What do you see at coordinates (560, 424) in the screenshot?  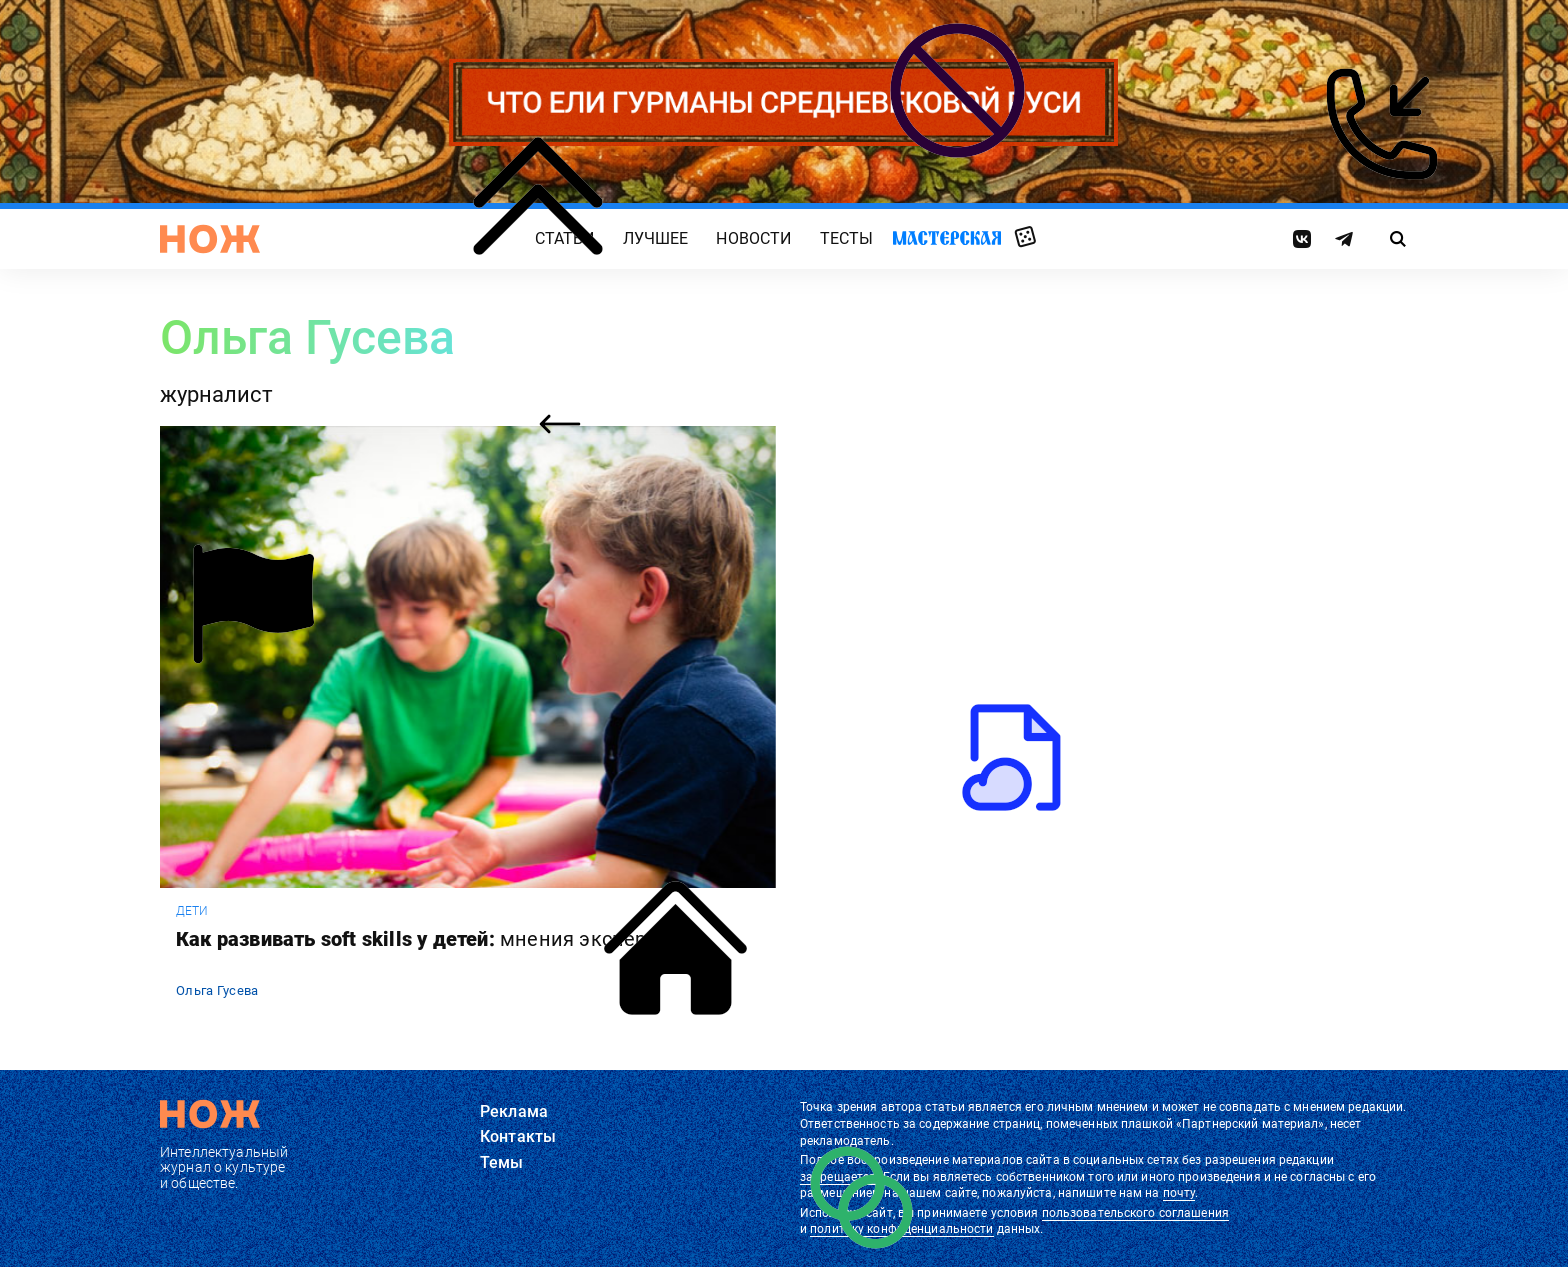 I see `go back to the previous page` at bounding box center [560, 424].